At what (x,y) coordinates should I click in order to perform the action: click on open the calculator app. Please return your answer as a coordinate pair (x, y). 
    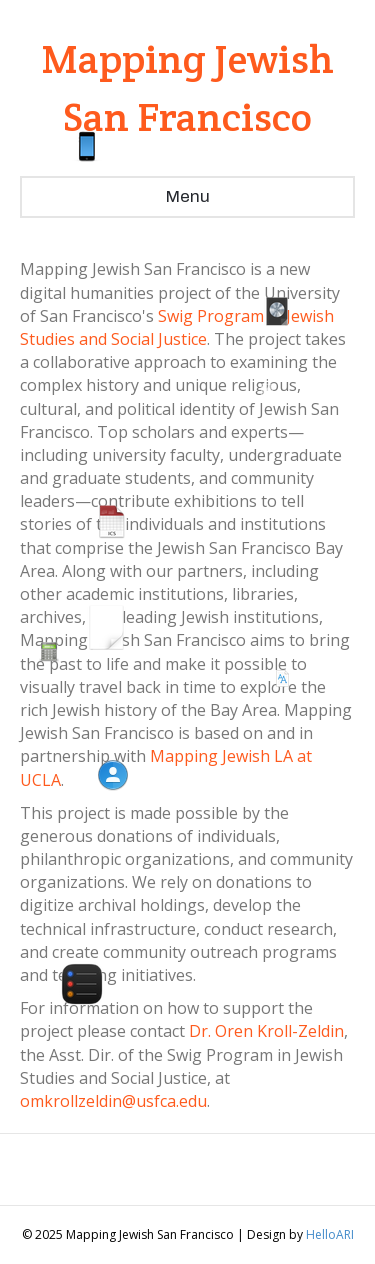
    Looking at the image, I should click on (49, 652).